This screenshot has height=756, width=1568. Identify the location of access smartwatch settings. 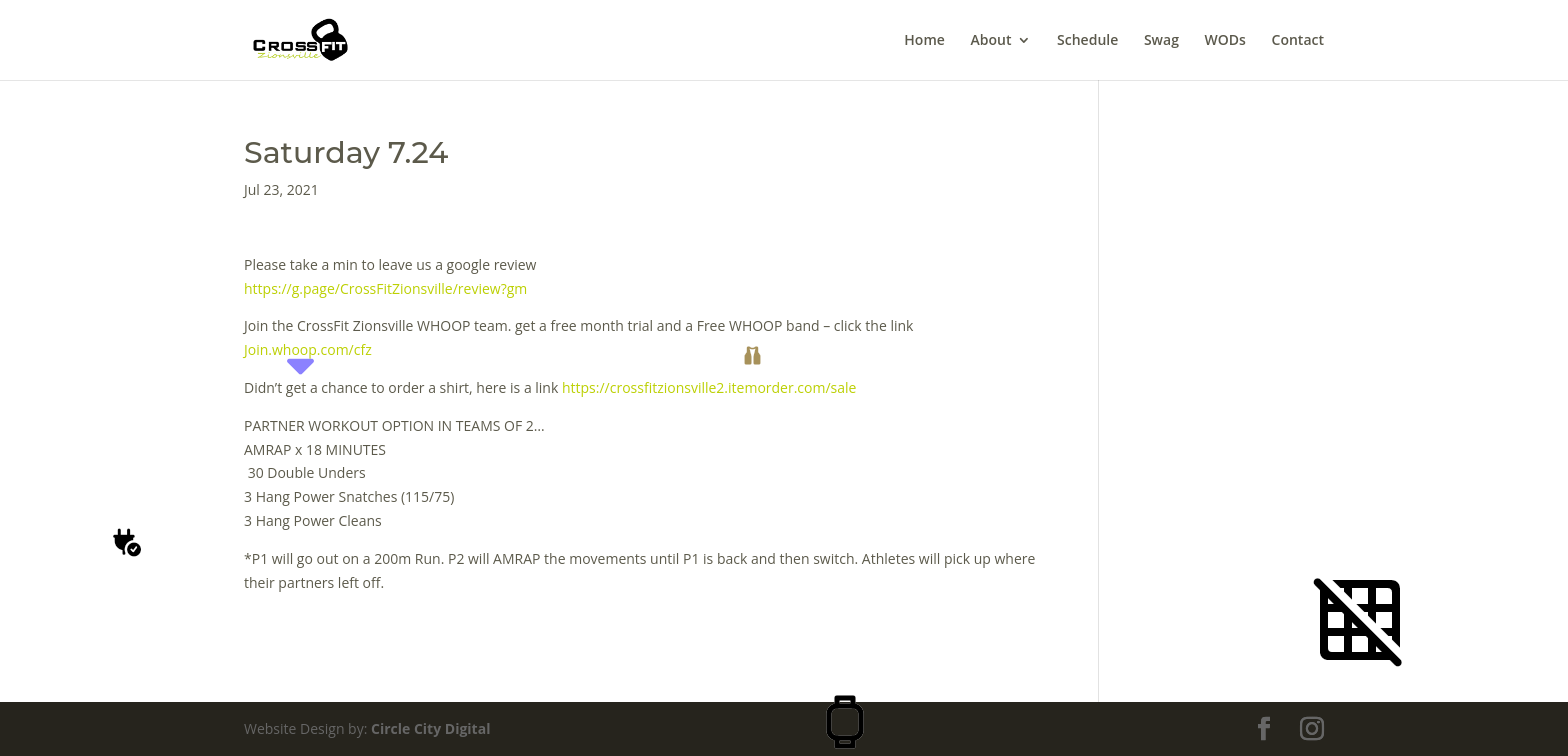
(845, 722).